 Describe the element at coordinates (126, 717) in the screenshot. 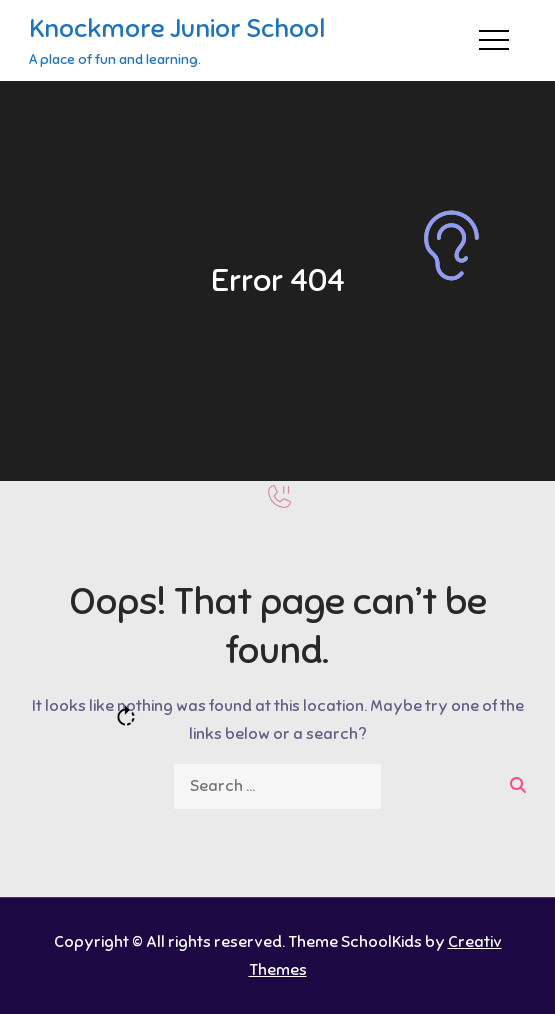

I see `rotate image clockwise` at that location.